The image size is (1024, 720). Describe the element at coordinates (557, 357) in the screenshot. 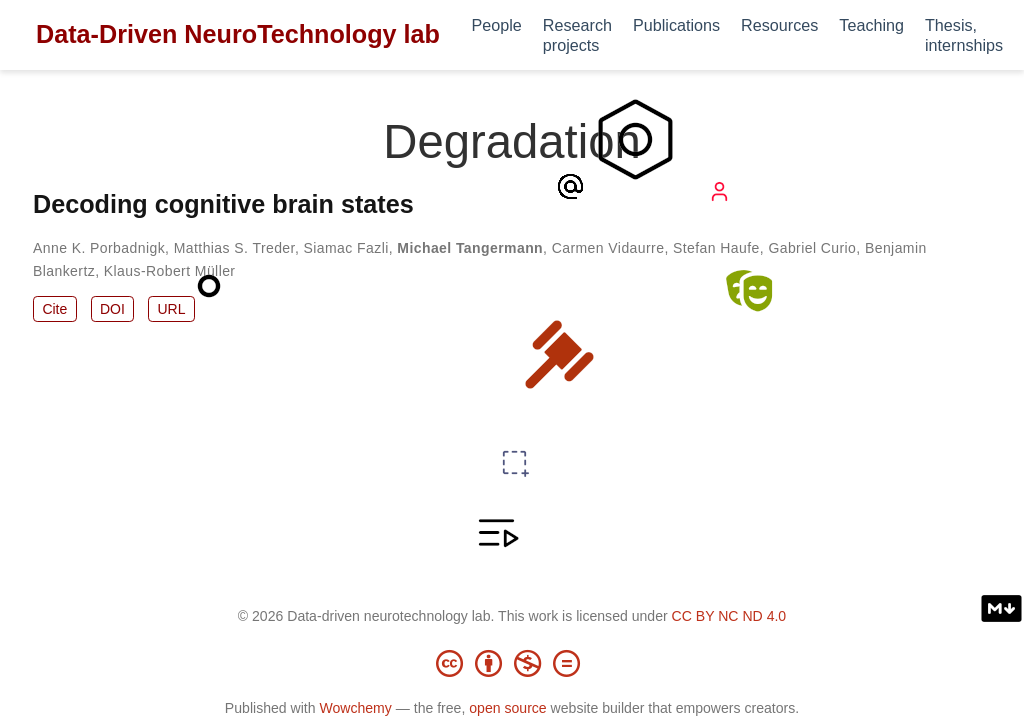

I see `access legal or terms of service settings` at that location.